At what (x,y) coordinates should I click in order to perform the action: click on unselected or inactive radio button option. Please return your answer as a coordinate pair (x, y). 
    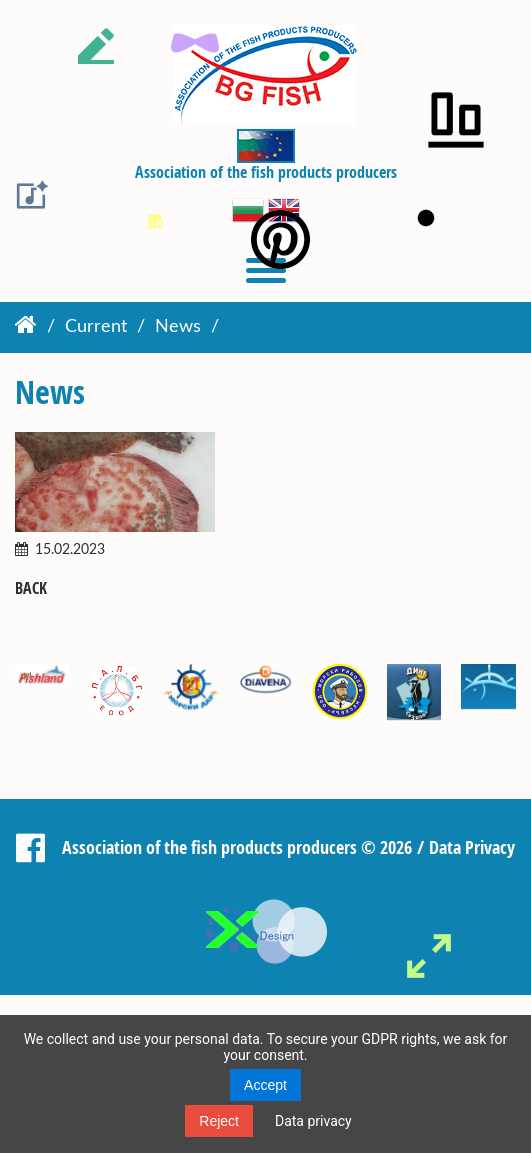
    Looking at the image, I should click on (426, 218).